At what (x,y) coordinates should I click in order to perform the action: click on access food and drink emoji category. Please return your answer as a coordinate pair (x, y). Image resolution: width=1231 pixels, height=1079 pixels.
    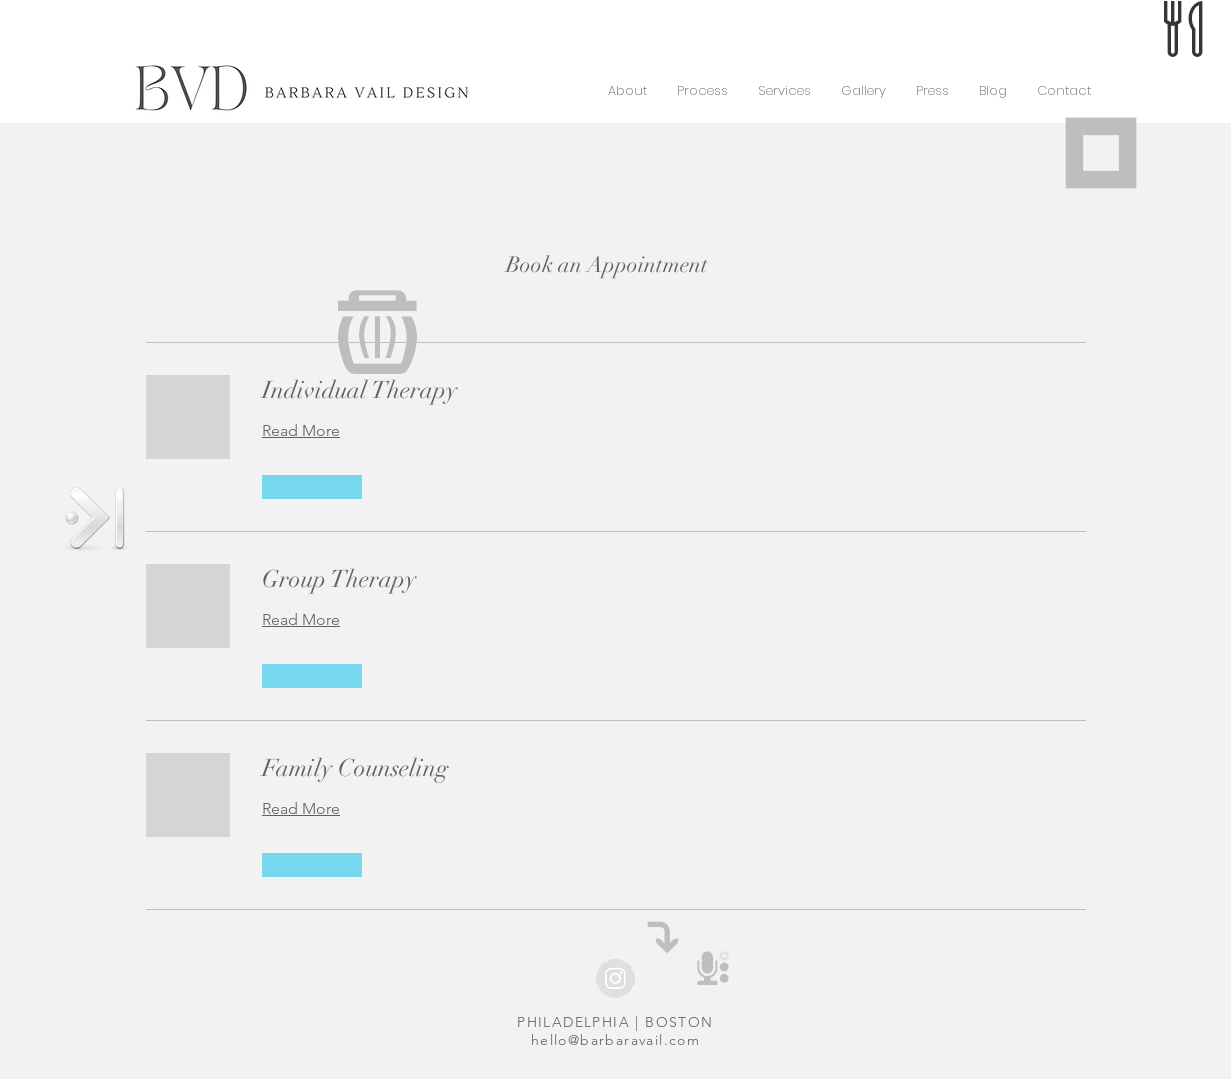
    Looking at the image, I should click on (1185, 29).